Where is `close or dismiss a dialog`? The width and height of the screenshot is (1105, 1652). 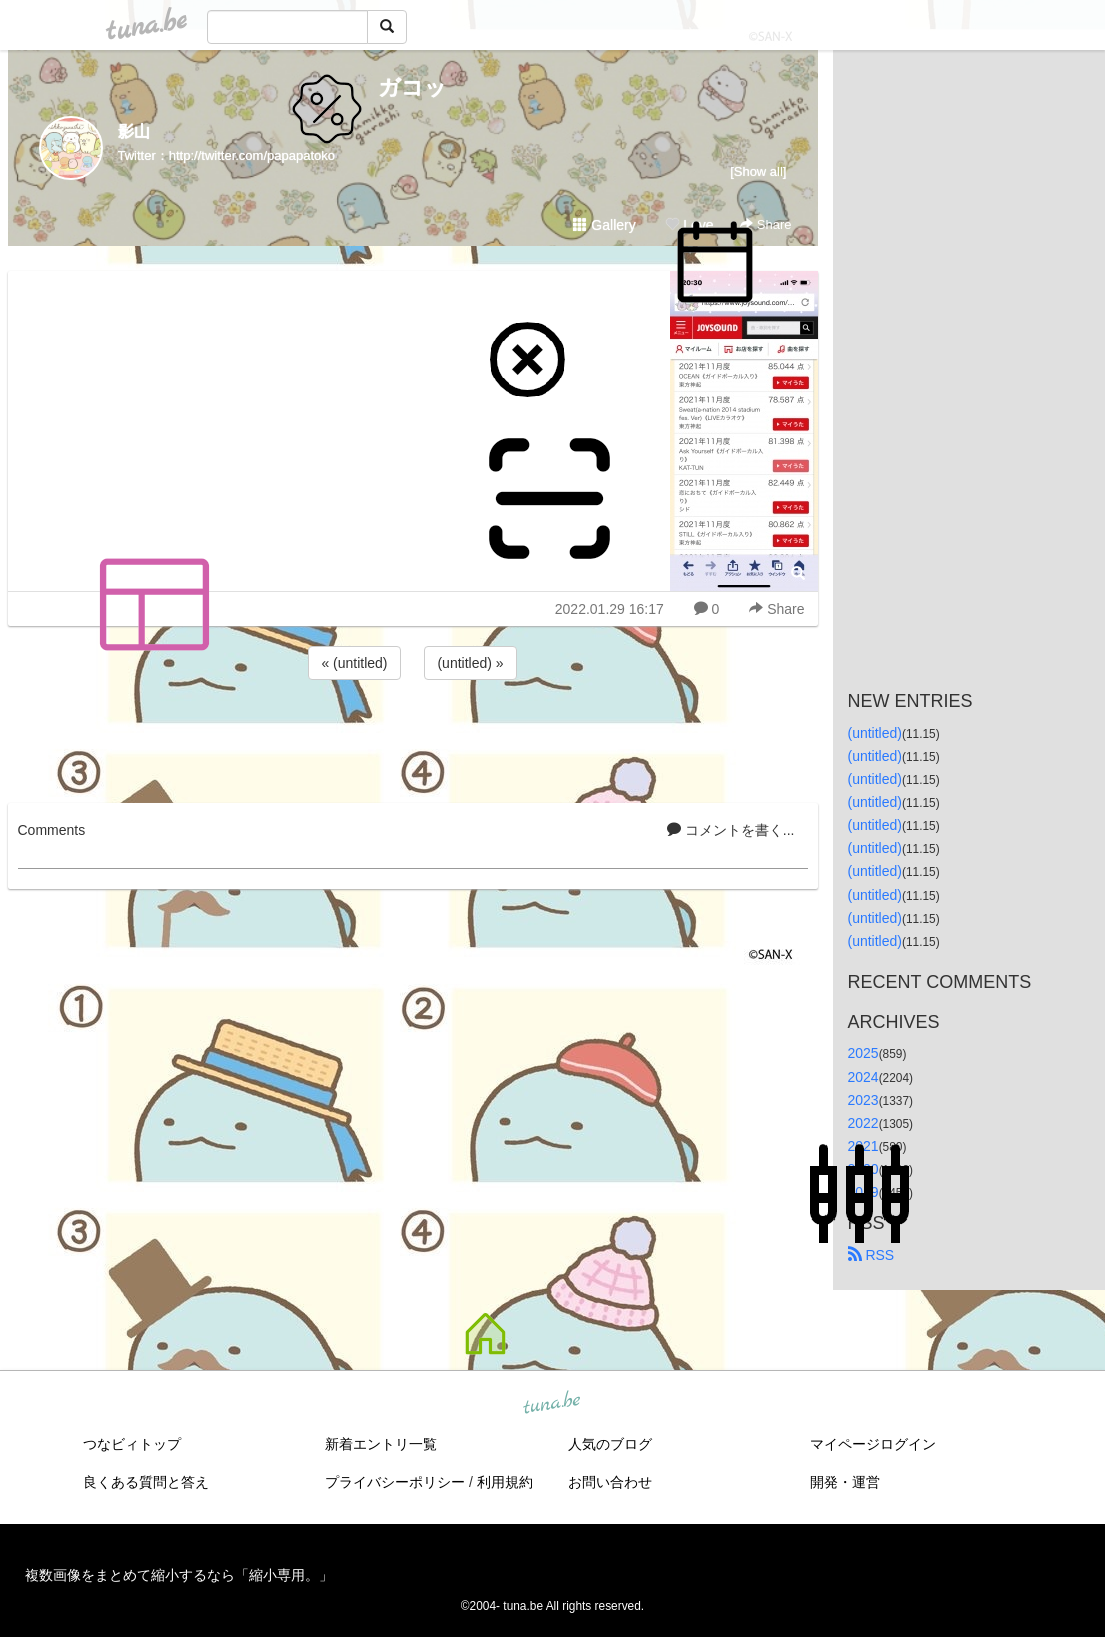
close or dismiss a dialog is located at coordinates (527, 359).